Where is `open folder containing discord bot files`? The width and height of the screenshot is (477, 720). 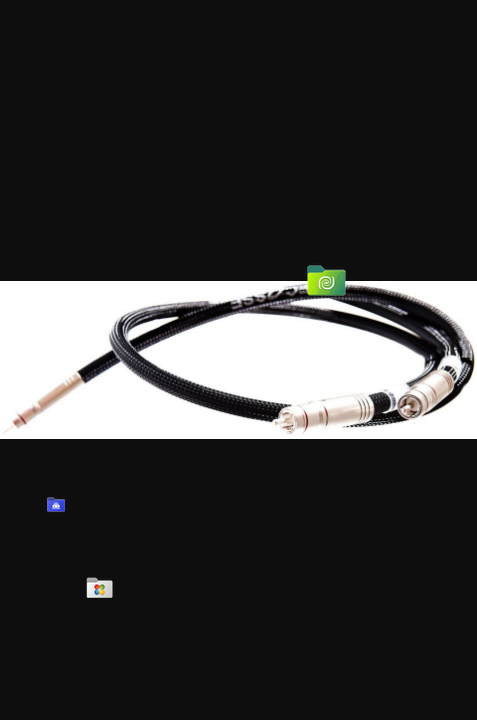 open folder containing discord bot files is located at coordinates (56, 505).